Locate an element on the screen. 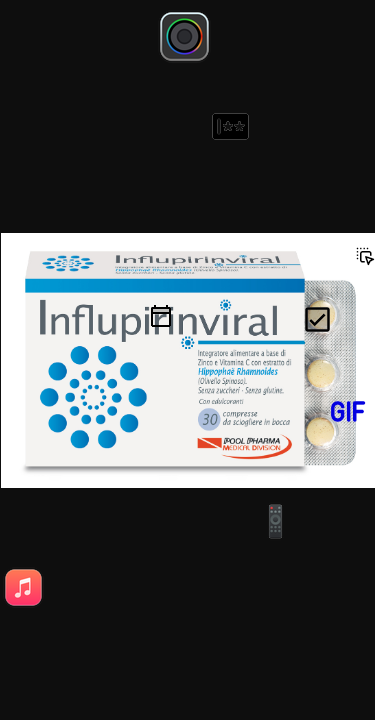 Image resolution: width=375 pixels, height=720 pixels. drag and drop to reorder items is located at coordinates (365, 256).